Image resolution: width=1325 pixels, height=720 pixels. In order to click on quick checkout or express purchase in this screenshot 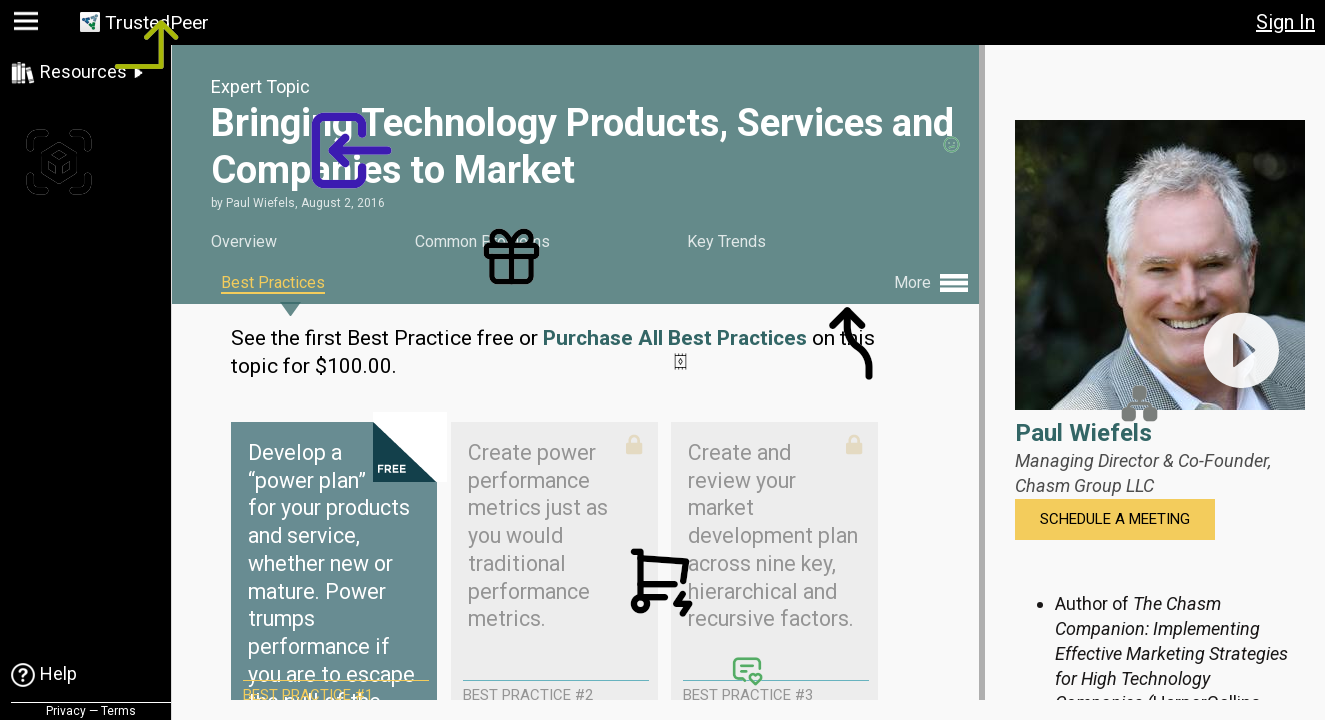, I will do `click(660, 581)`.